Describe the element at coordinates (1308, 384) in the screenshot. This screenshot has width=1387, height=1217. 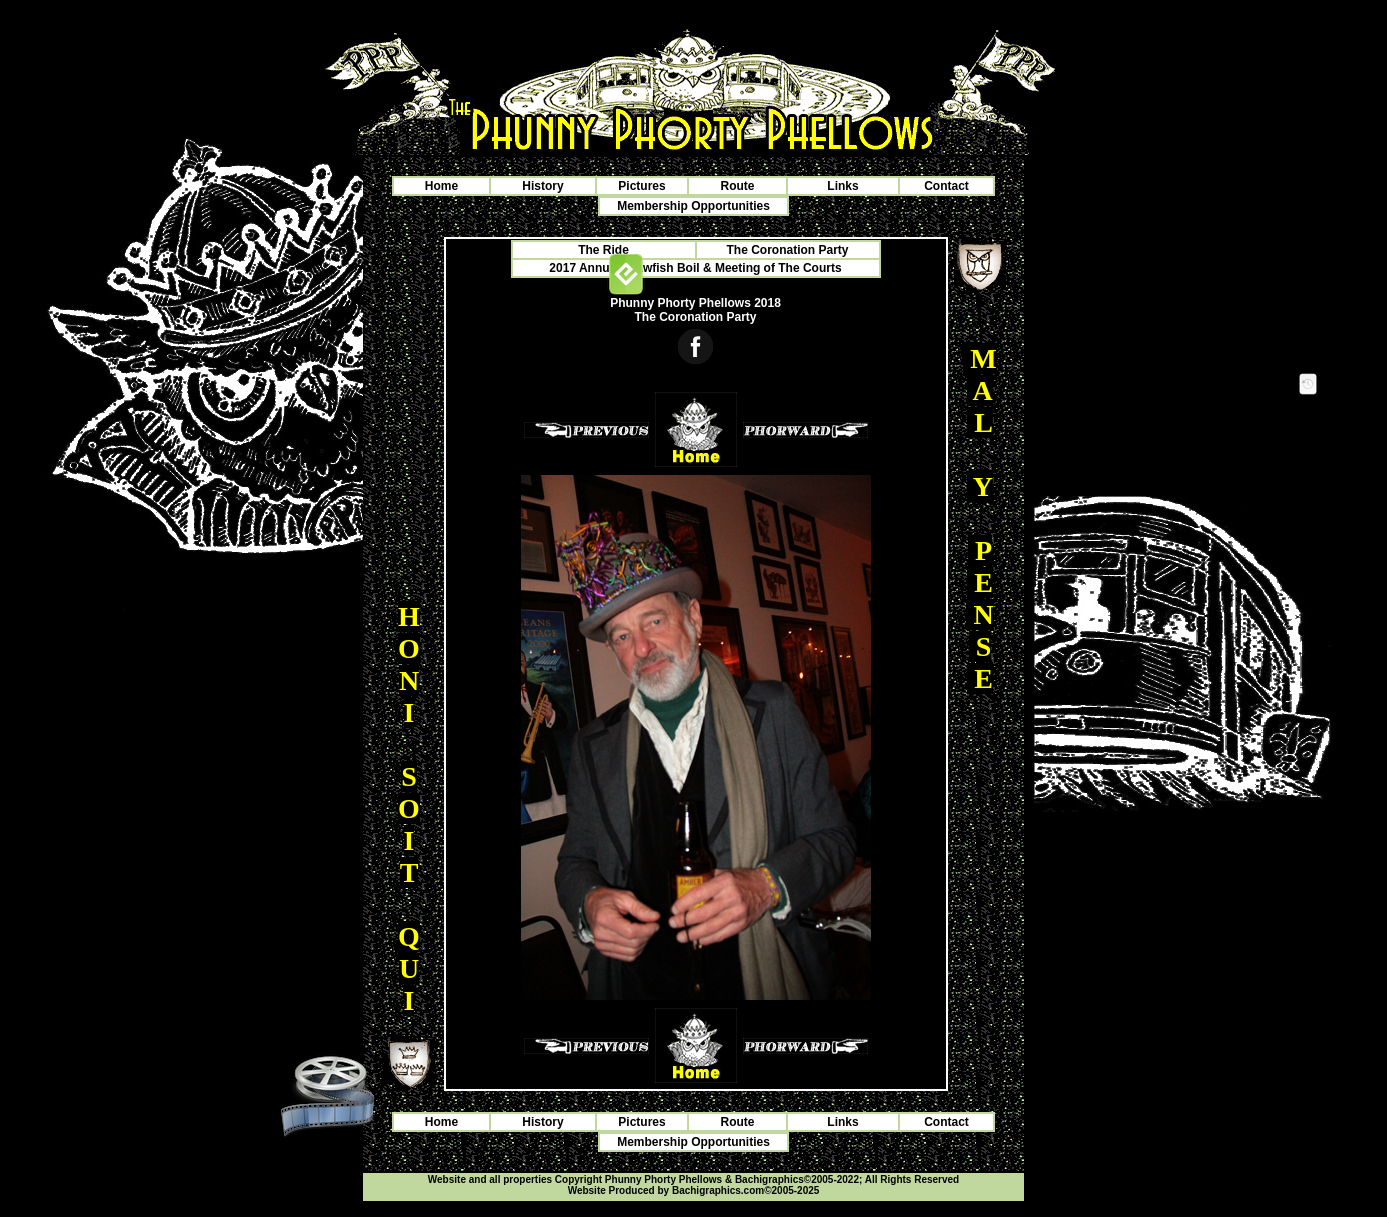
I see `a file backup or version history document` at that location.